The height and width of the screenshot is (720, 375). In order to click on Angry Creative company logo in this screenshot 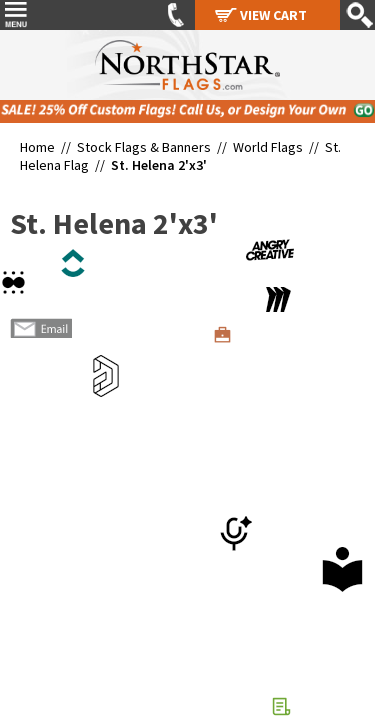, I will do `click(270, 250)`.